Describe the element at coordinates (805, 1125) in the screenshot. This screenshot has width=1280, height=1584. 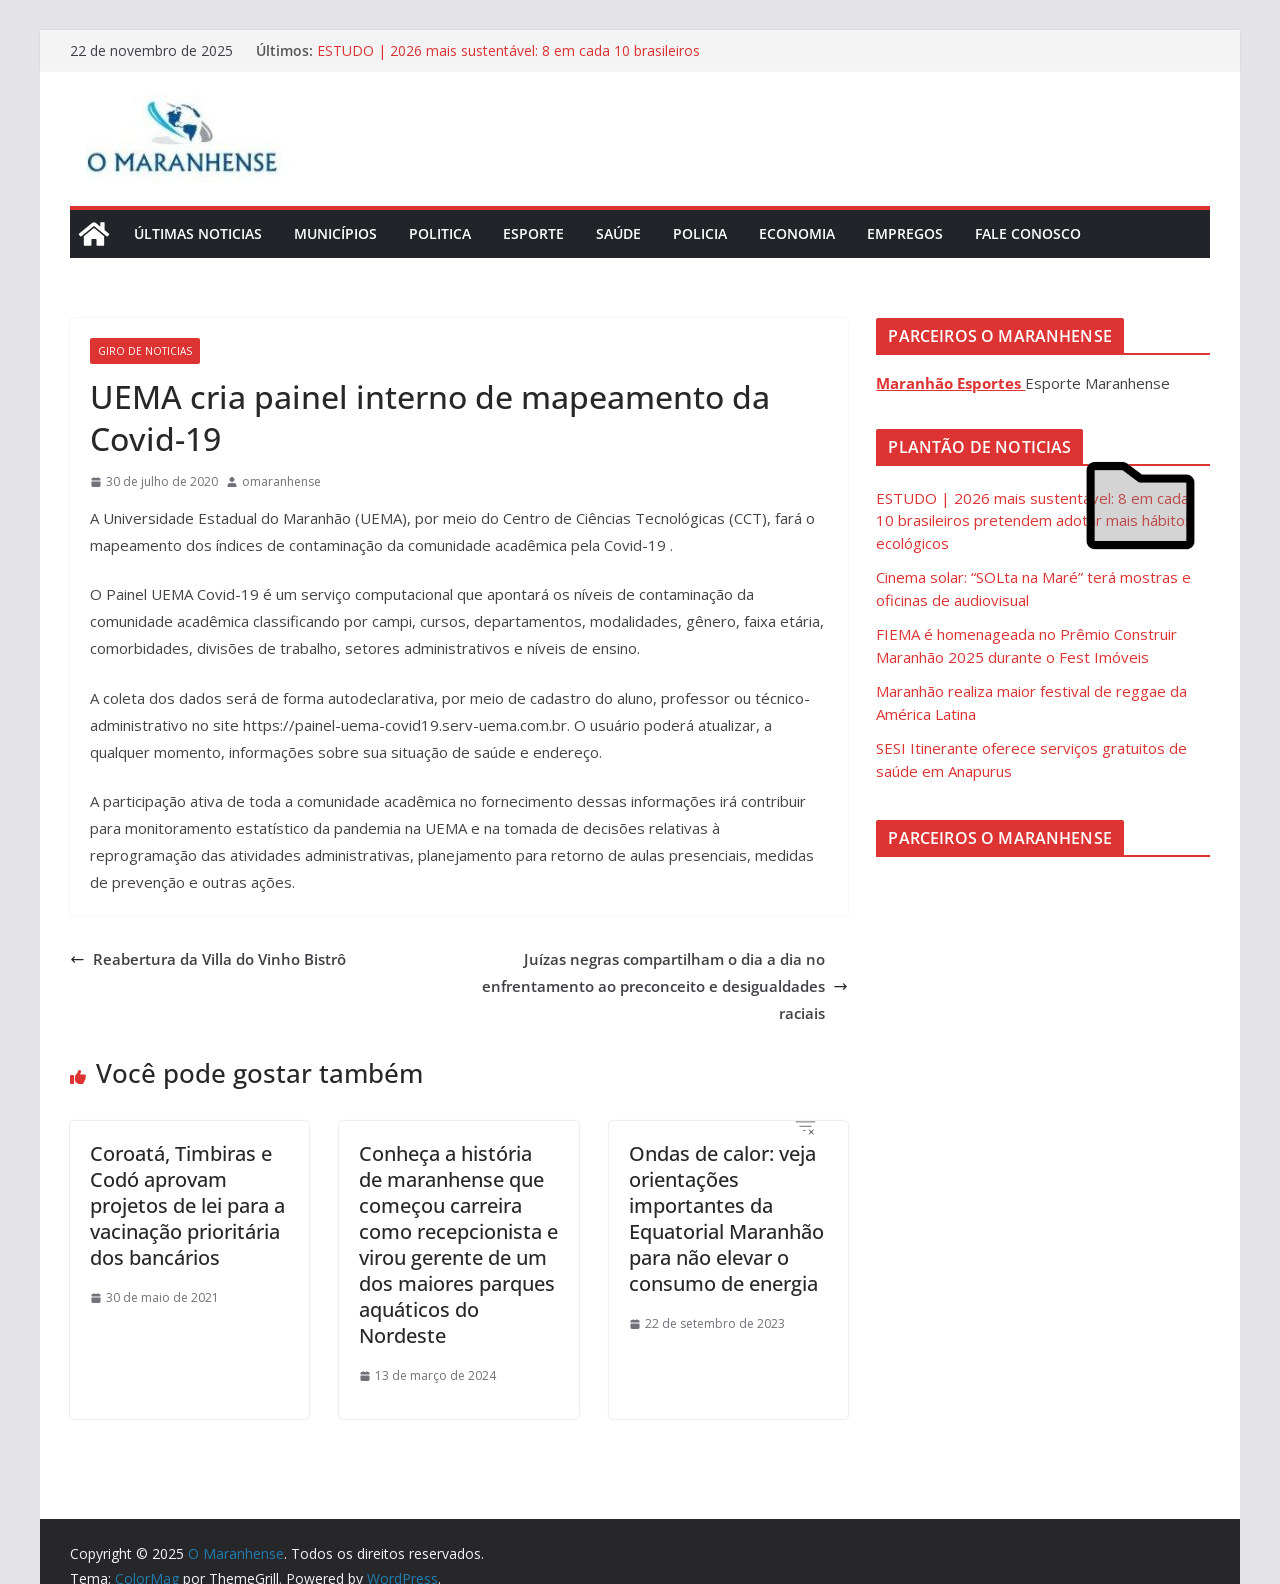
I see `clear all active filters` at that location.